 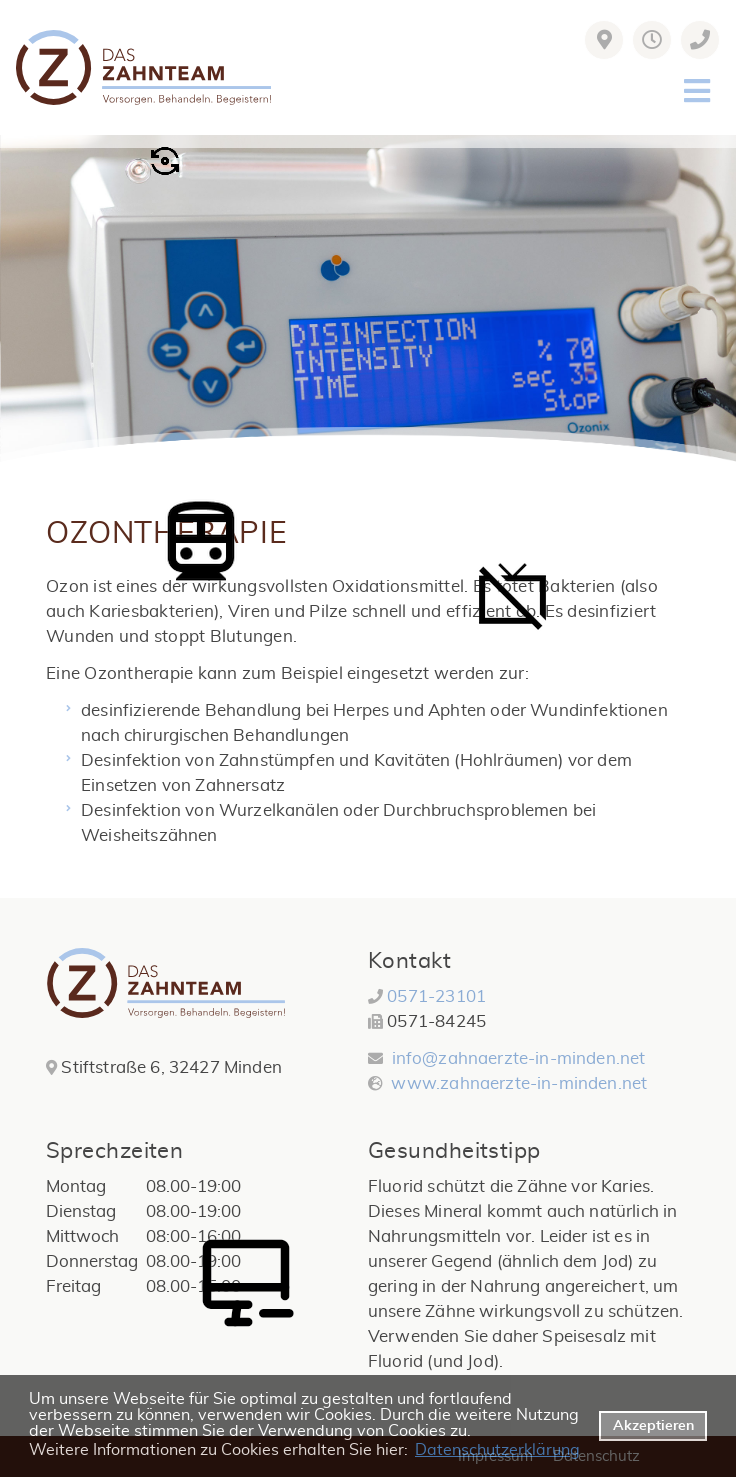 I want to click on get subway or metro directions, so click(x=201, y=543).